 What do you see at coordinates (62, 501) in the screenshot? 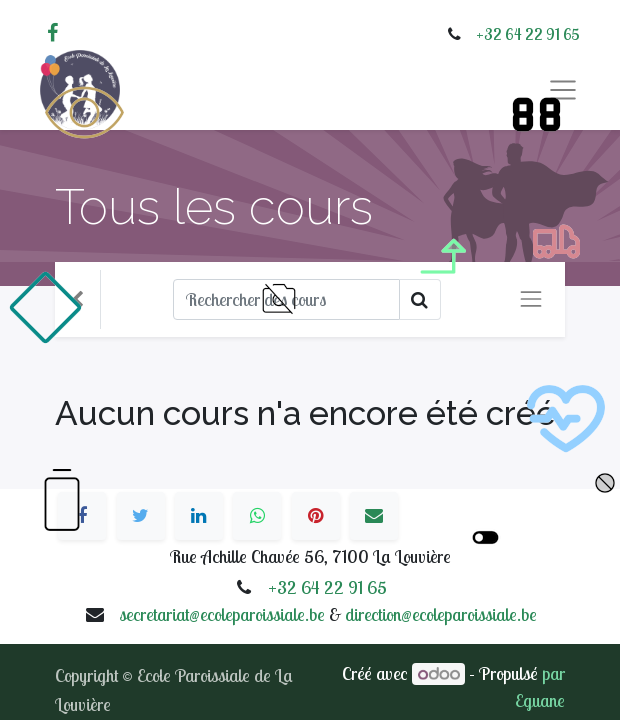
I see `indicates battery is completely drained` at bounding box center [62, 501].